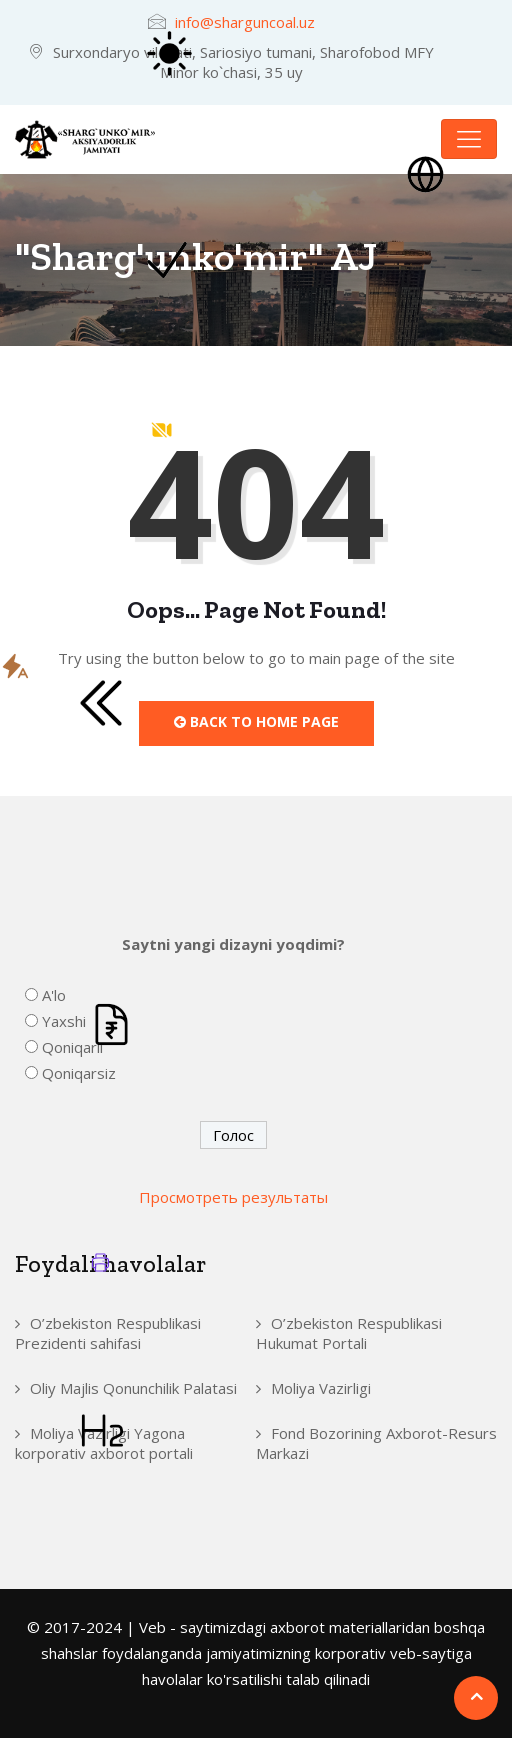  I want to click on switch to global or international settings, so click(425, 174).